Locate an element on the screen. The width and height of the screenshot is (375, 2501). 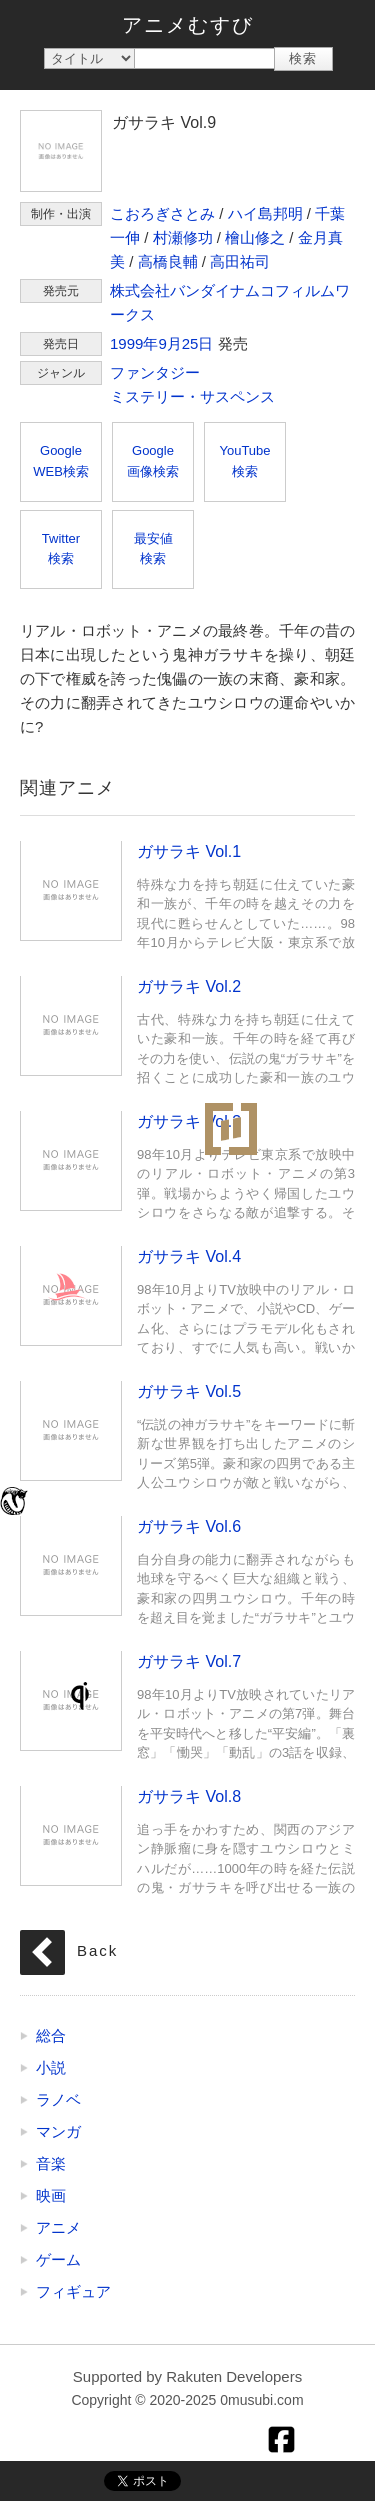
share to facebook is located at coordinates (281, 2439).